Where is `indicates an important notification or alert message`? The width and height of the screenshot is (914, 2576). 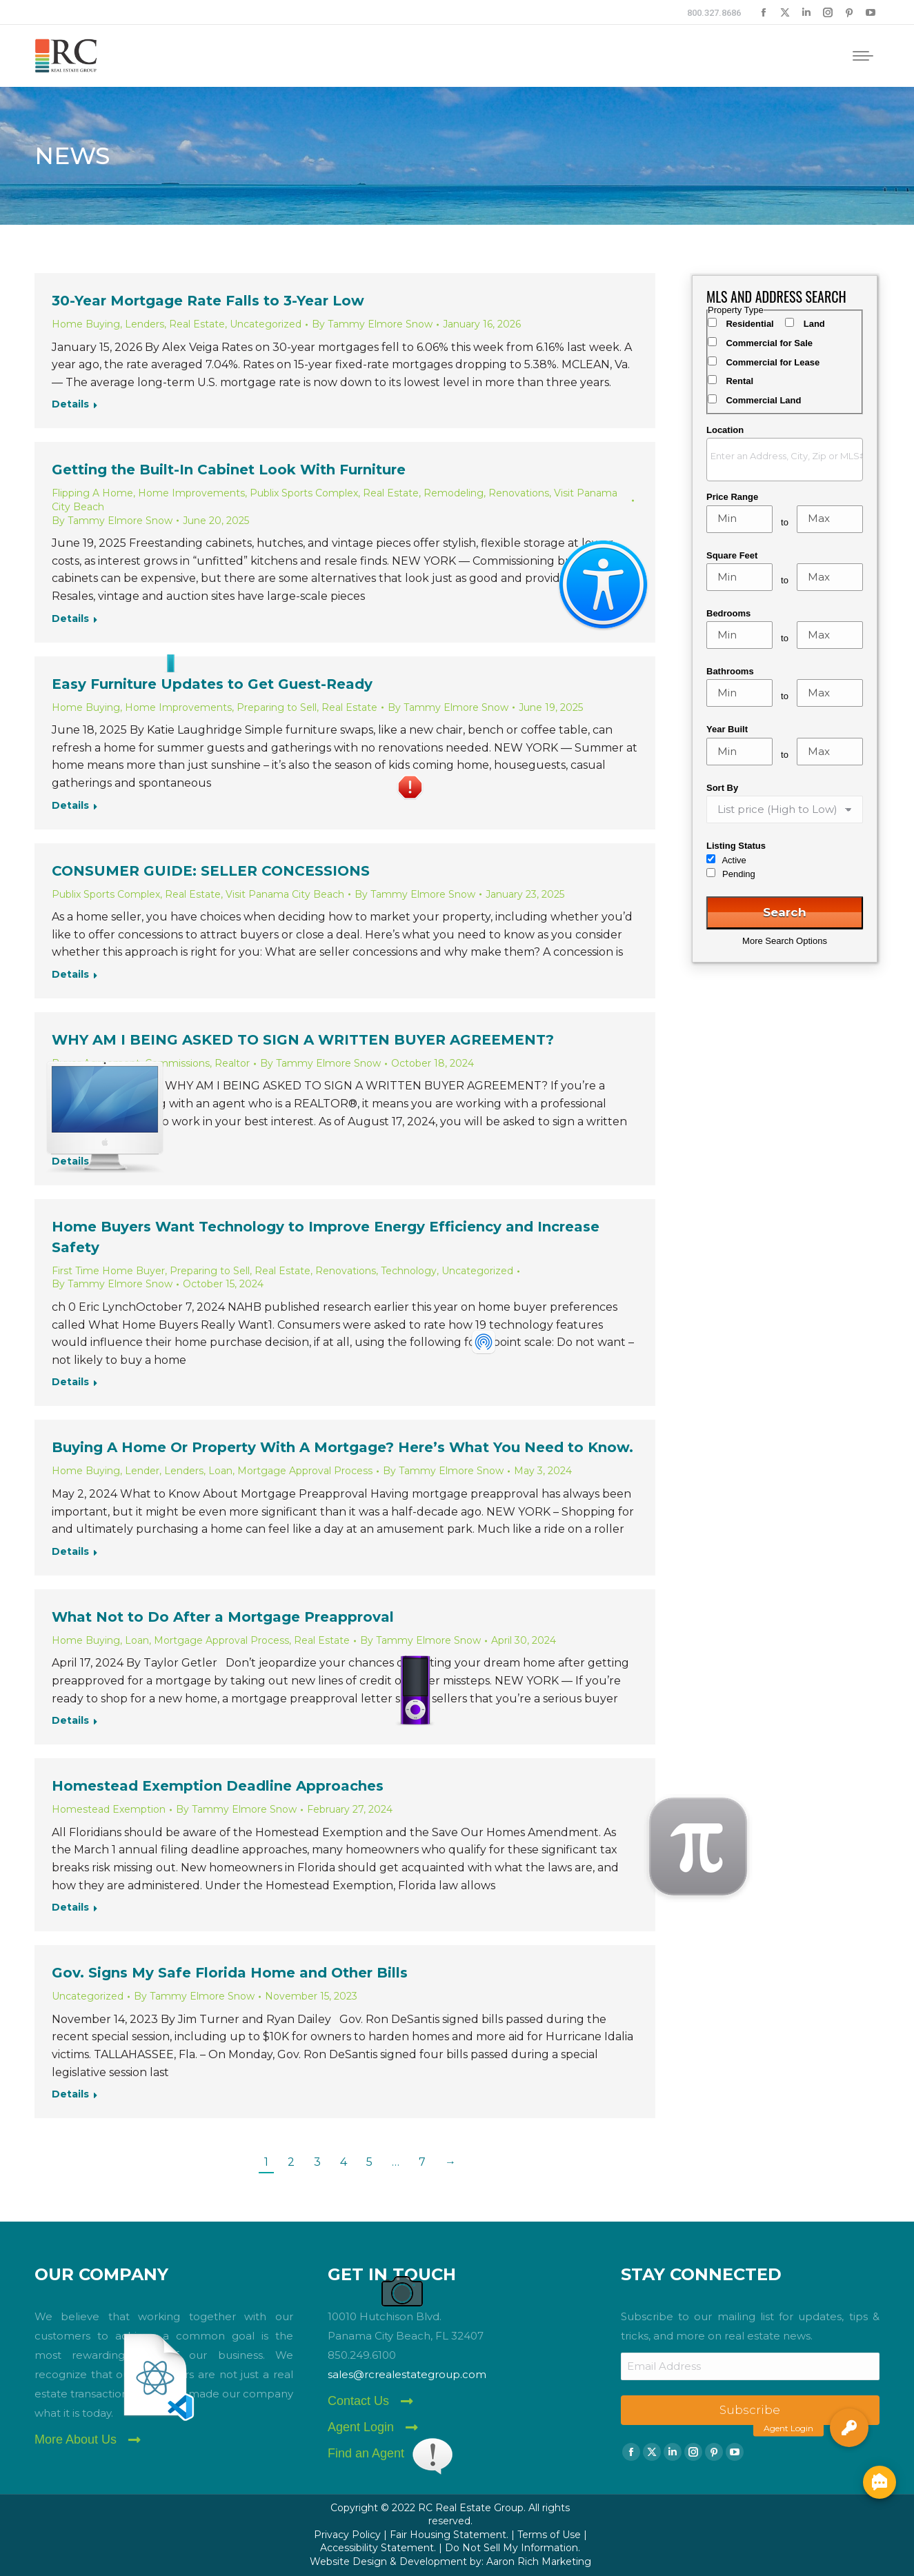 indicates an important notification or alert message is located at coordinates (433, 2455).